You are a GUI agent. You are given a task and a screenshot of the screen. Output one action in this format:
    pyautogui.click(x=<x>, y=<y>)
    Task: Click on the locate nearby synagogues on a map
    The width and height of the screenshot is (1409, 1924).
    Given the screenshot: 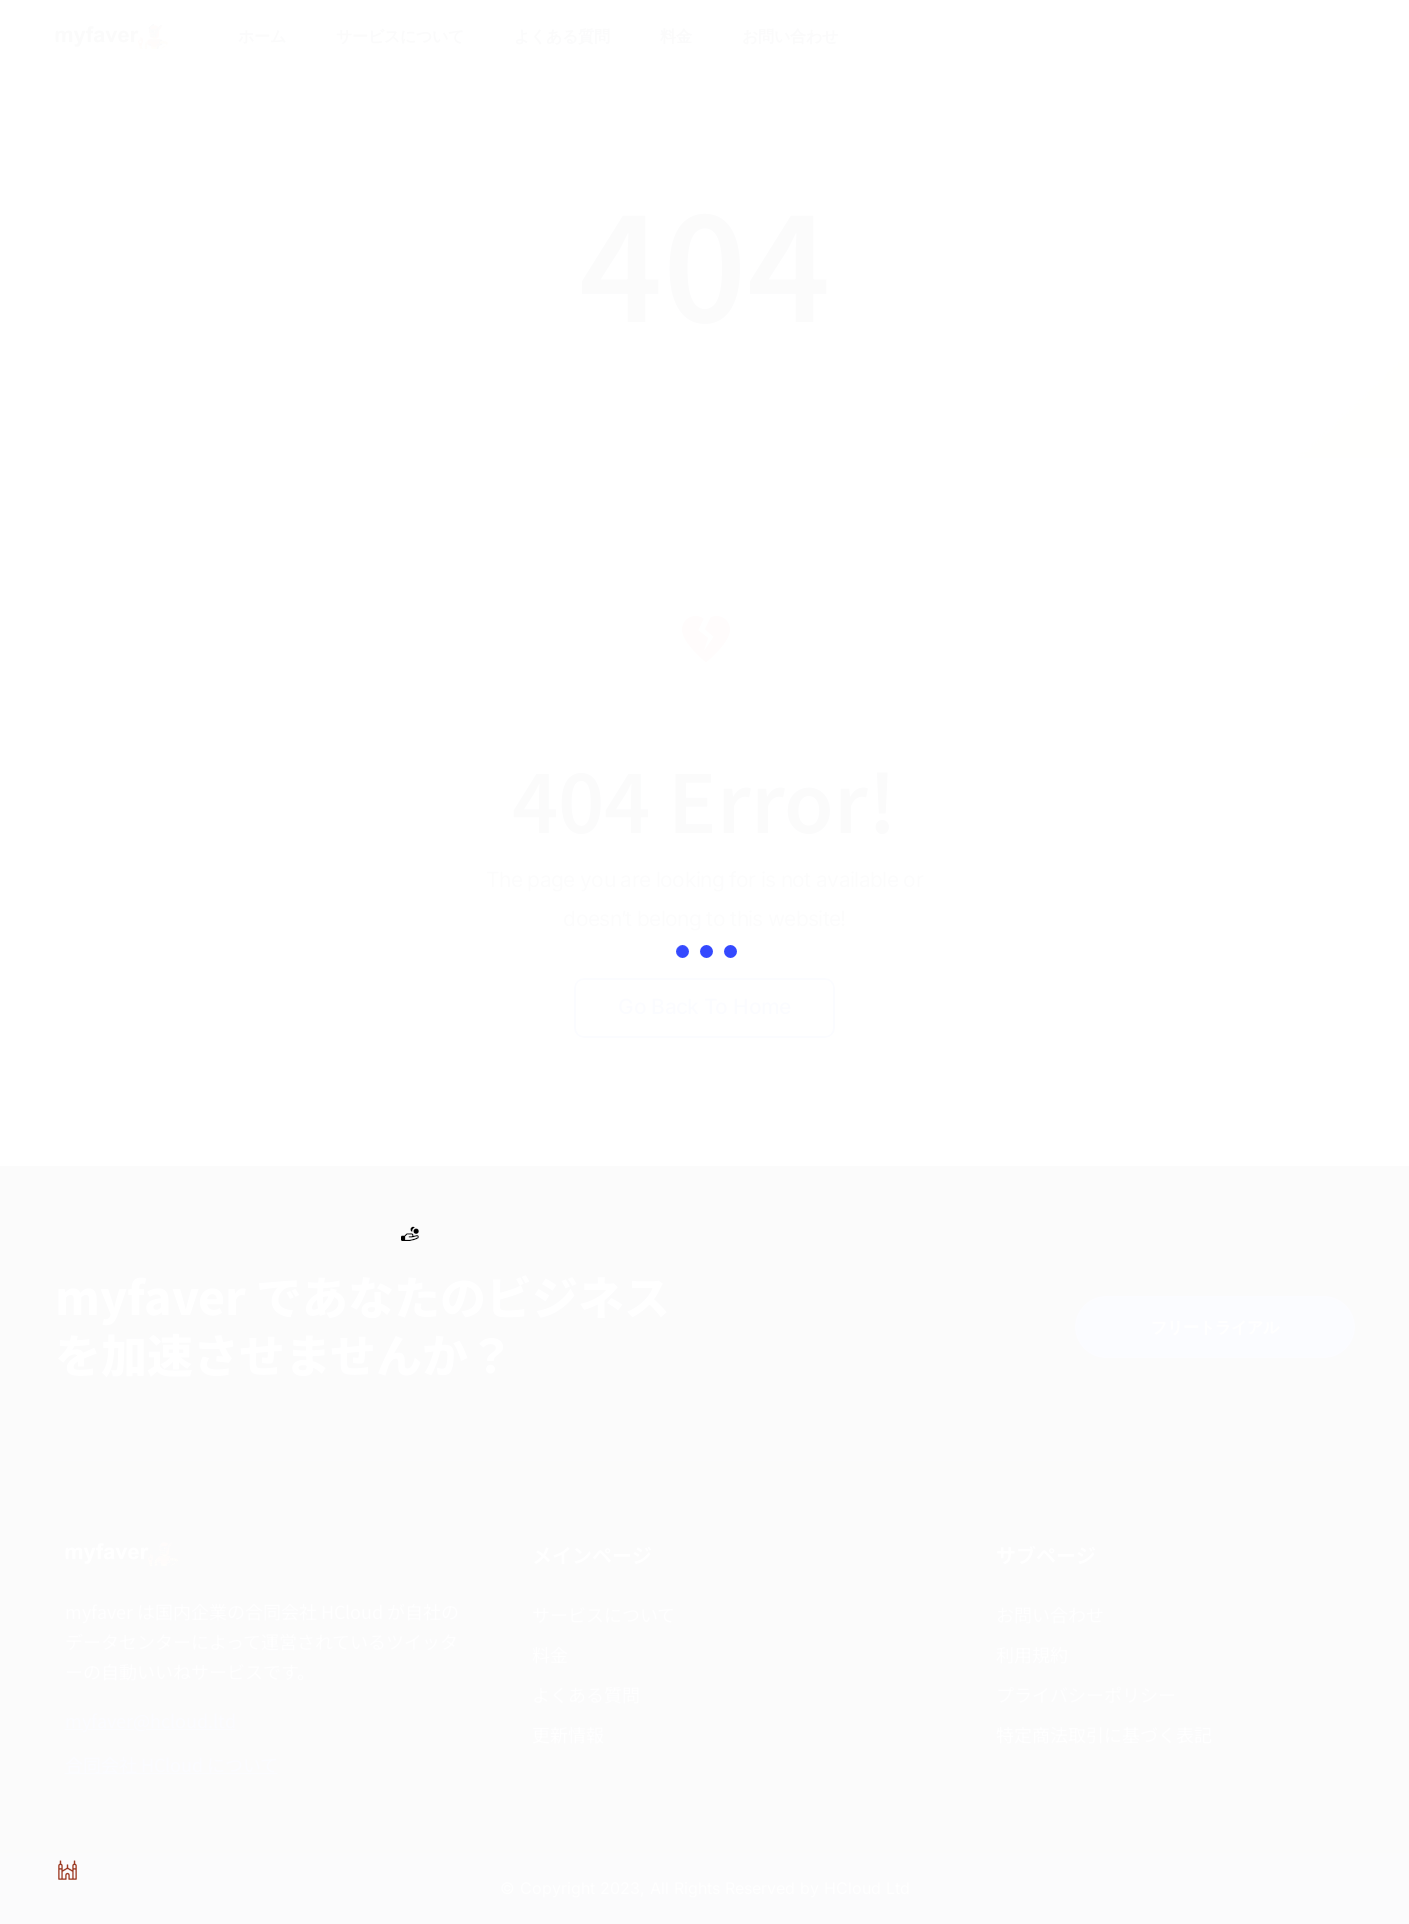 What is the action you would take?
    pyautogui.click(x=67, y=1870)
    